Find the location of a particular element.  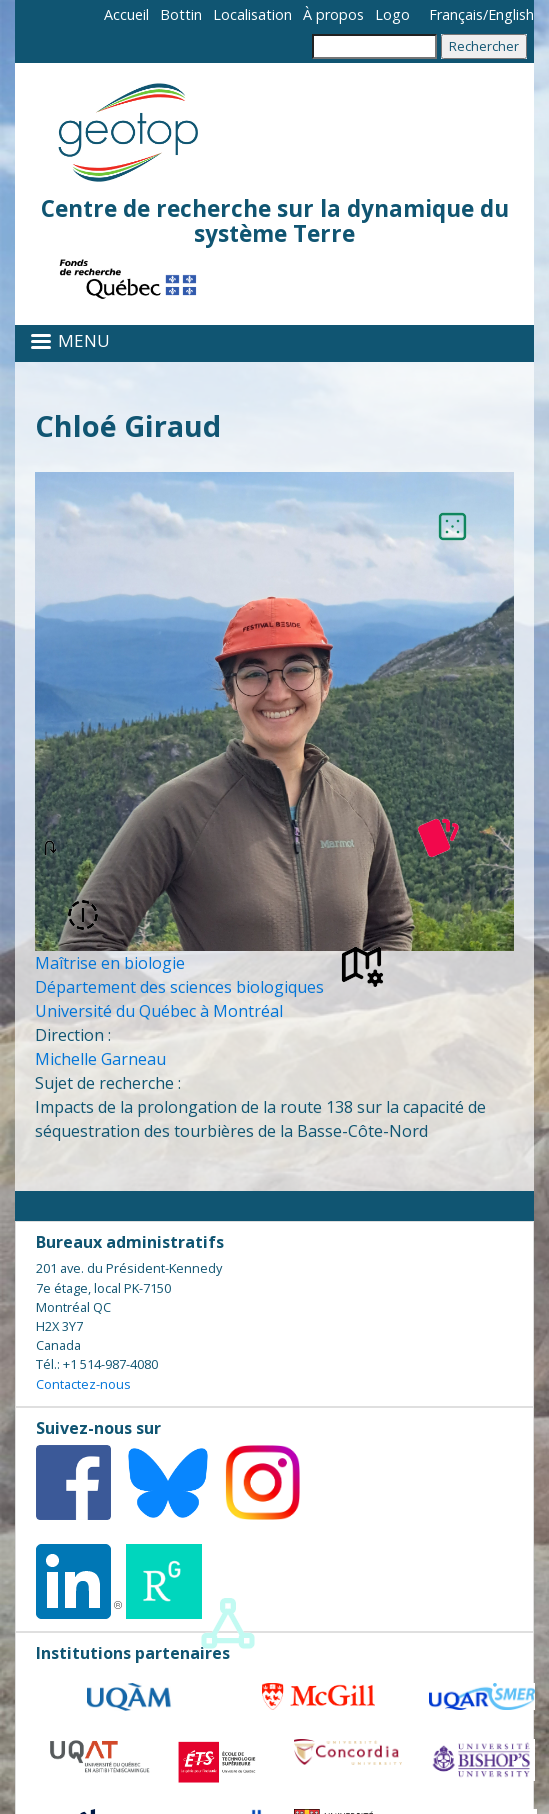

create a triangle shape in vector editing mode is located at coordinates (228, 1622).